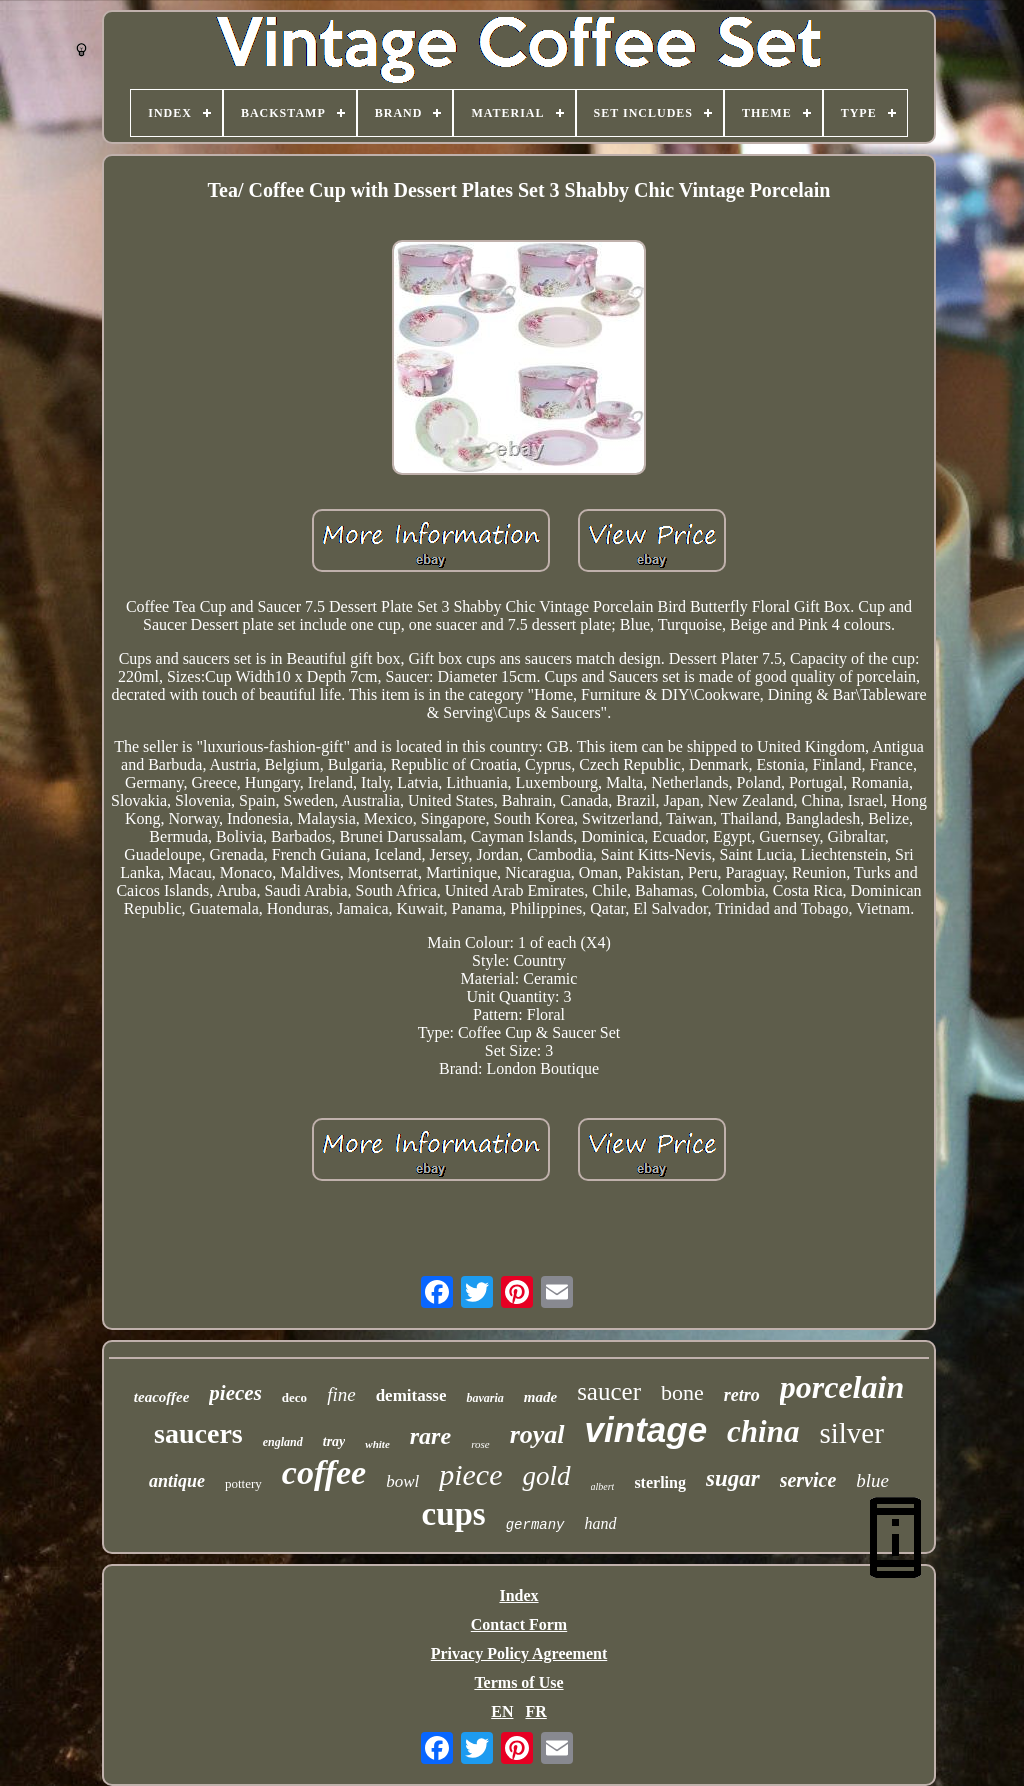  What do you see at coordinates (81, 49) in the screenshot?
I see `access tips or helpful suggestions` at bounding box center [81, 49].